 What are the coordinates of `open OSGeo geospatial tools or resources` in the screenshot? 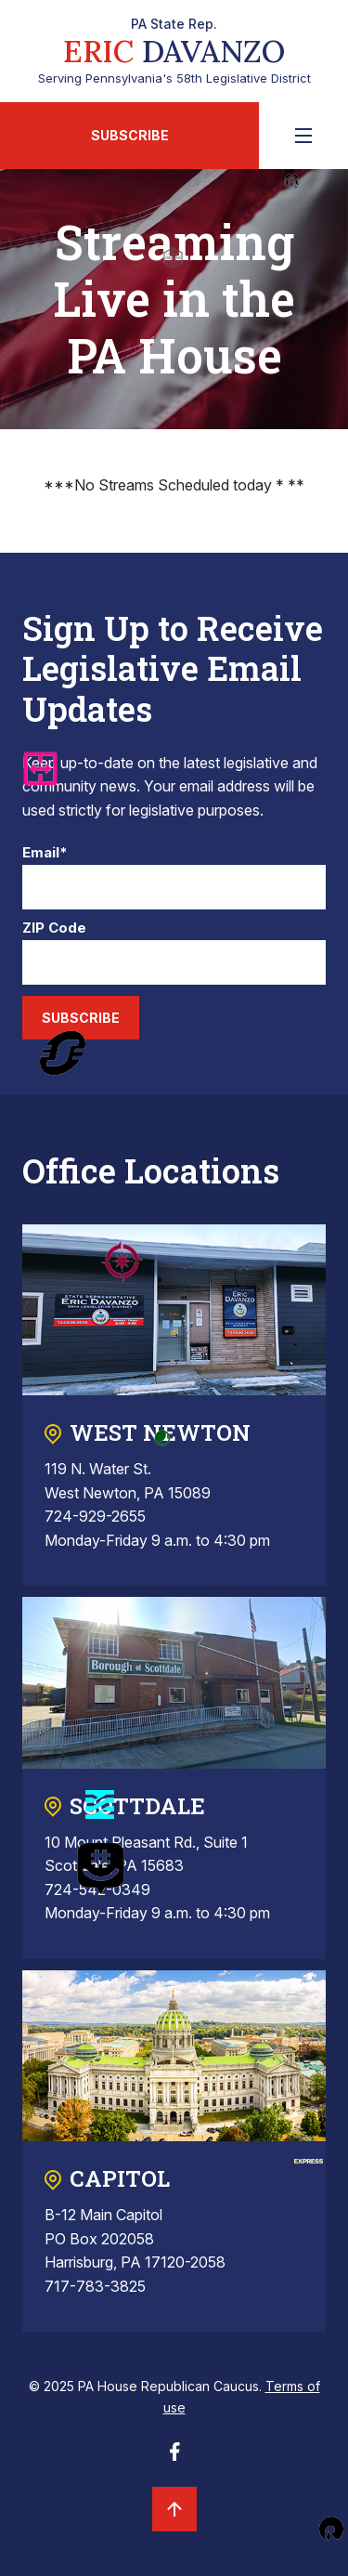 It's located at (122, 1261).